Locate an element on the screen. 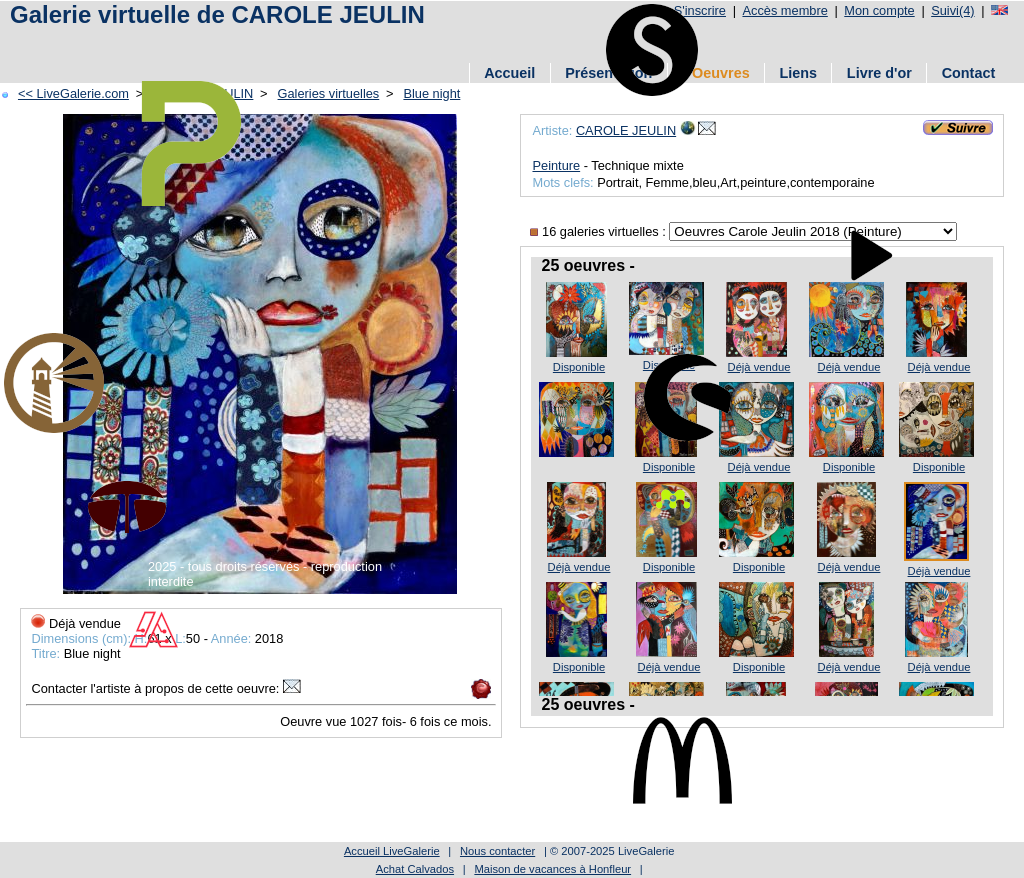  Shopware e-commerce platform logo is located at coordinates (687, 397).